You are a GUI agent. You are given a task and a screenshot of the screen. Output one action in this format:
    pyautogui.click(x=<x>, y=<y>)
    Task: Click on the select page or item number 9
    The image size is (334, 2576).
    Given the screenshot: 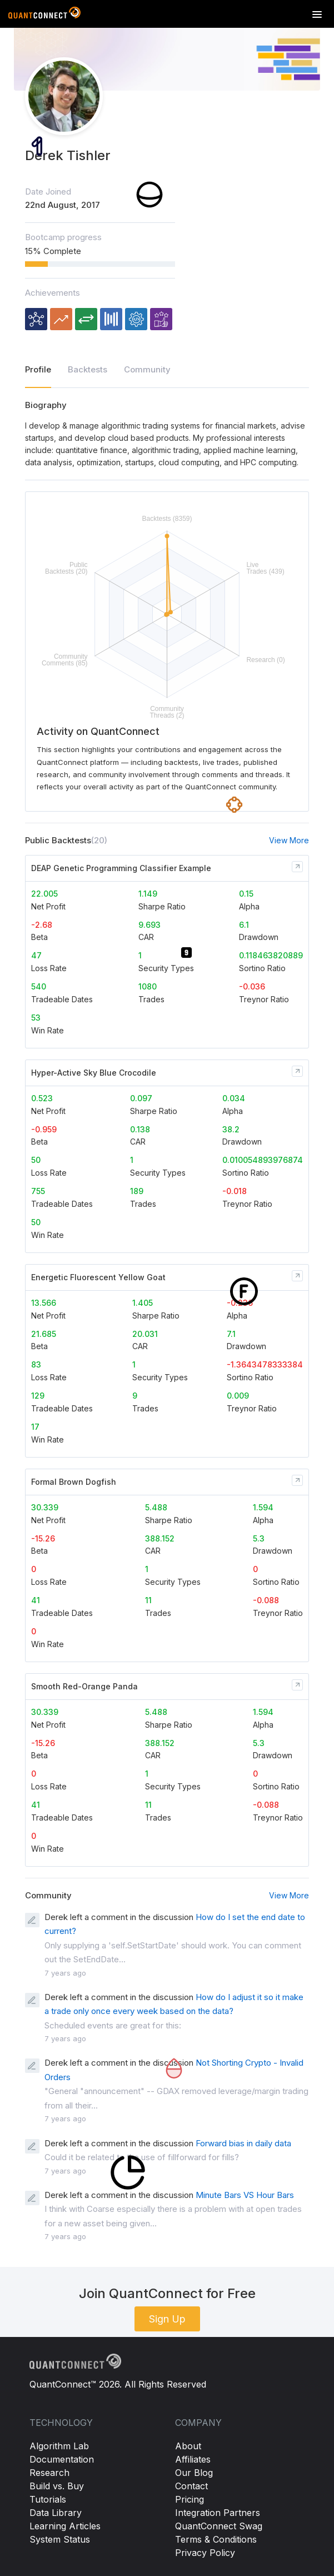 What is the action you would take?
    pyautogui.click(x=186, y=952)
    